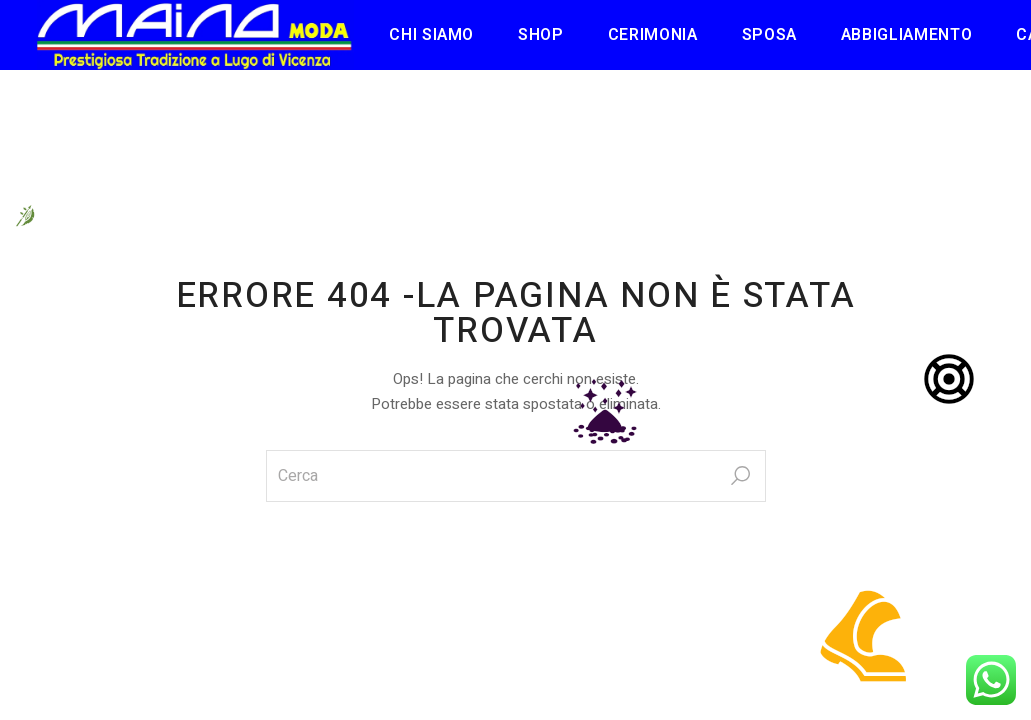  I want to click on a pile of spices or seasoning ingredients, so click(605, 411).